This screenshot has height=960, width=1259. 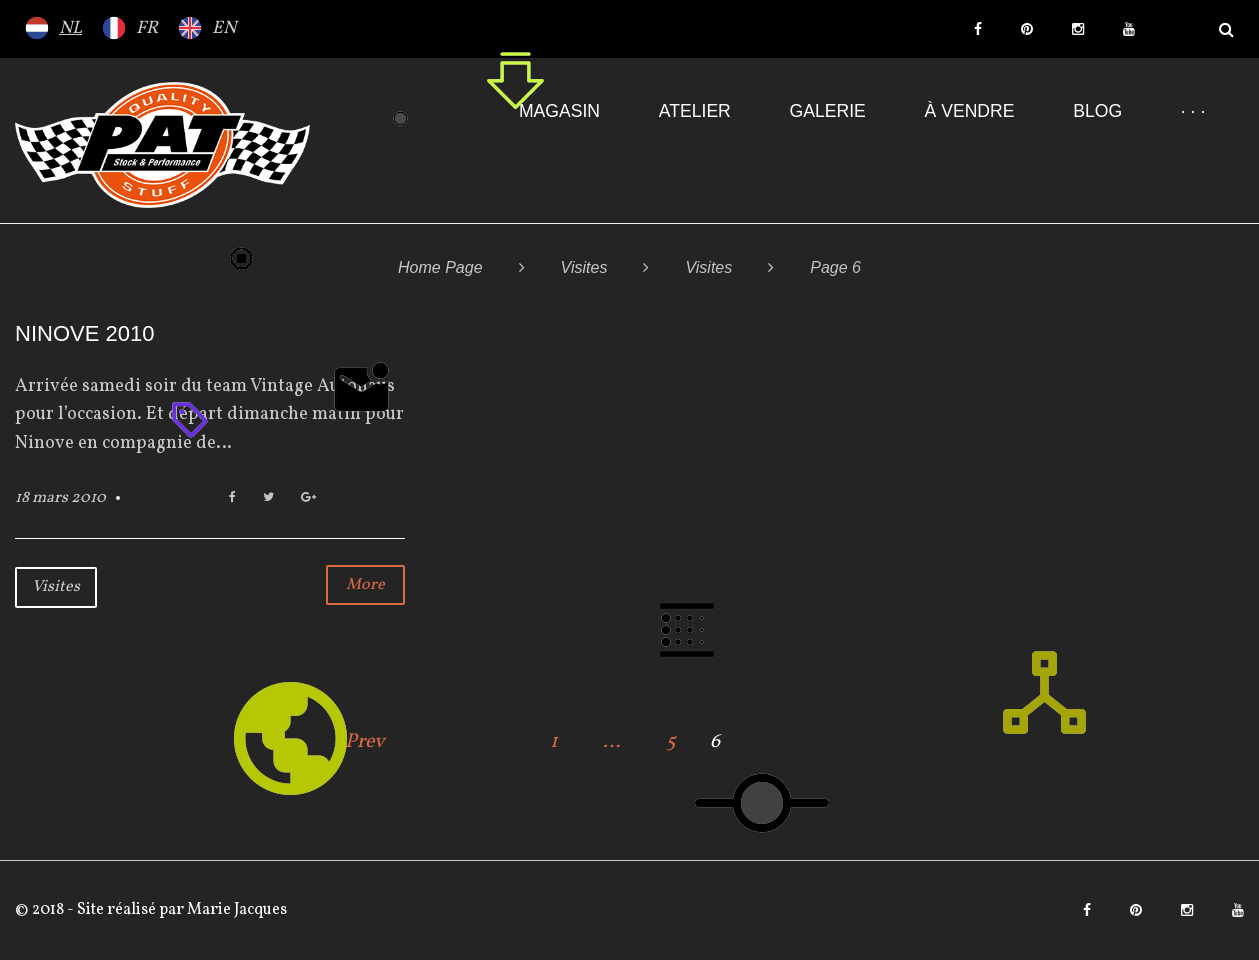 I want to click on add a tag or label to an item, so click(x=188, y=418).